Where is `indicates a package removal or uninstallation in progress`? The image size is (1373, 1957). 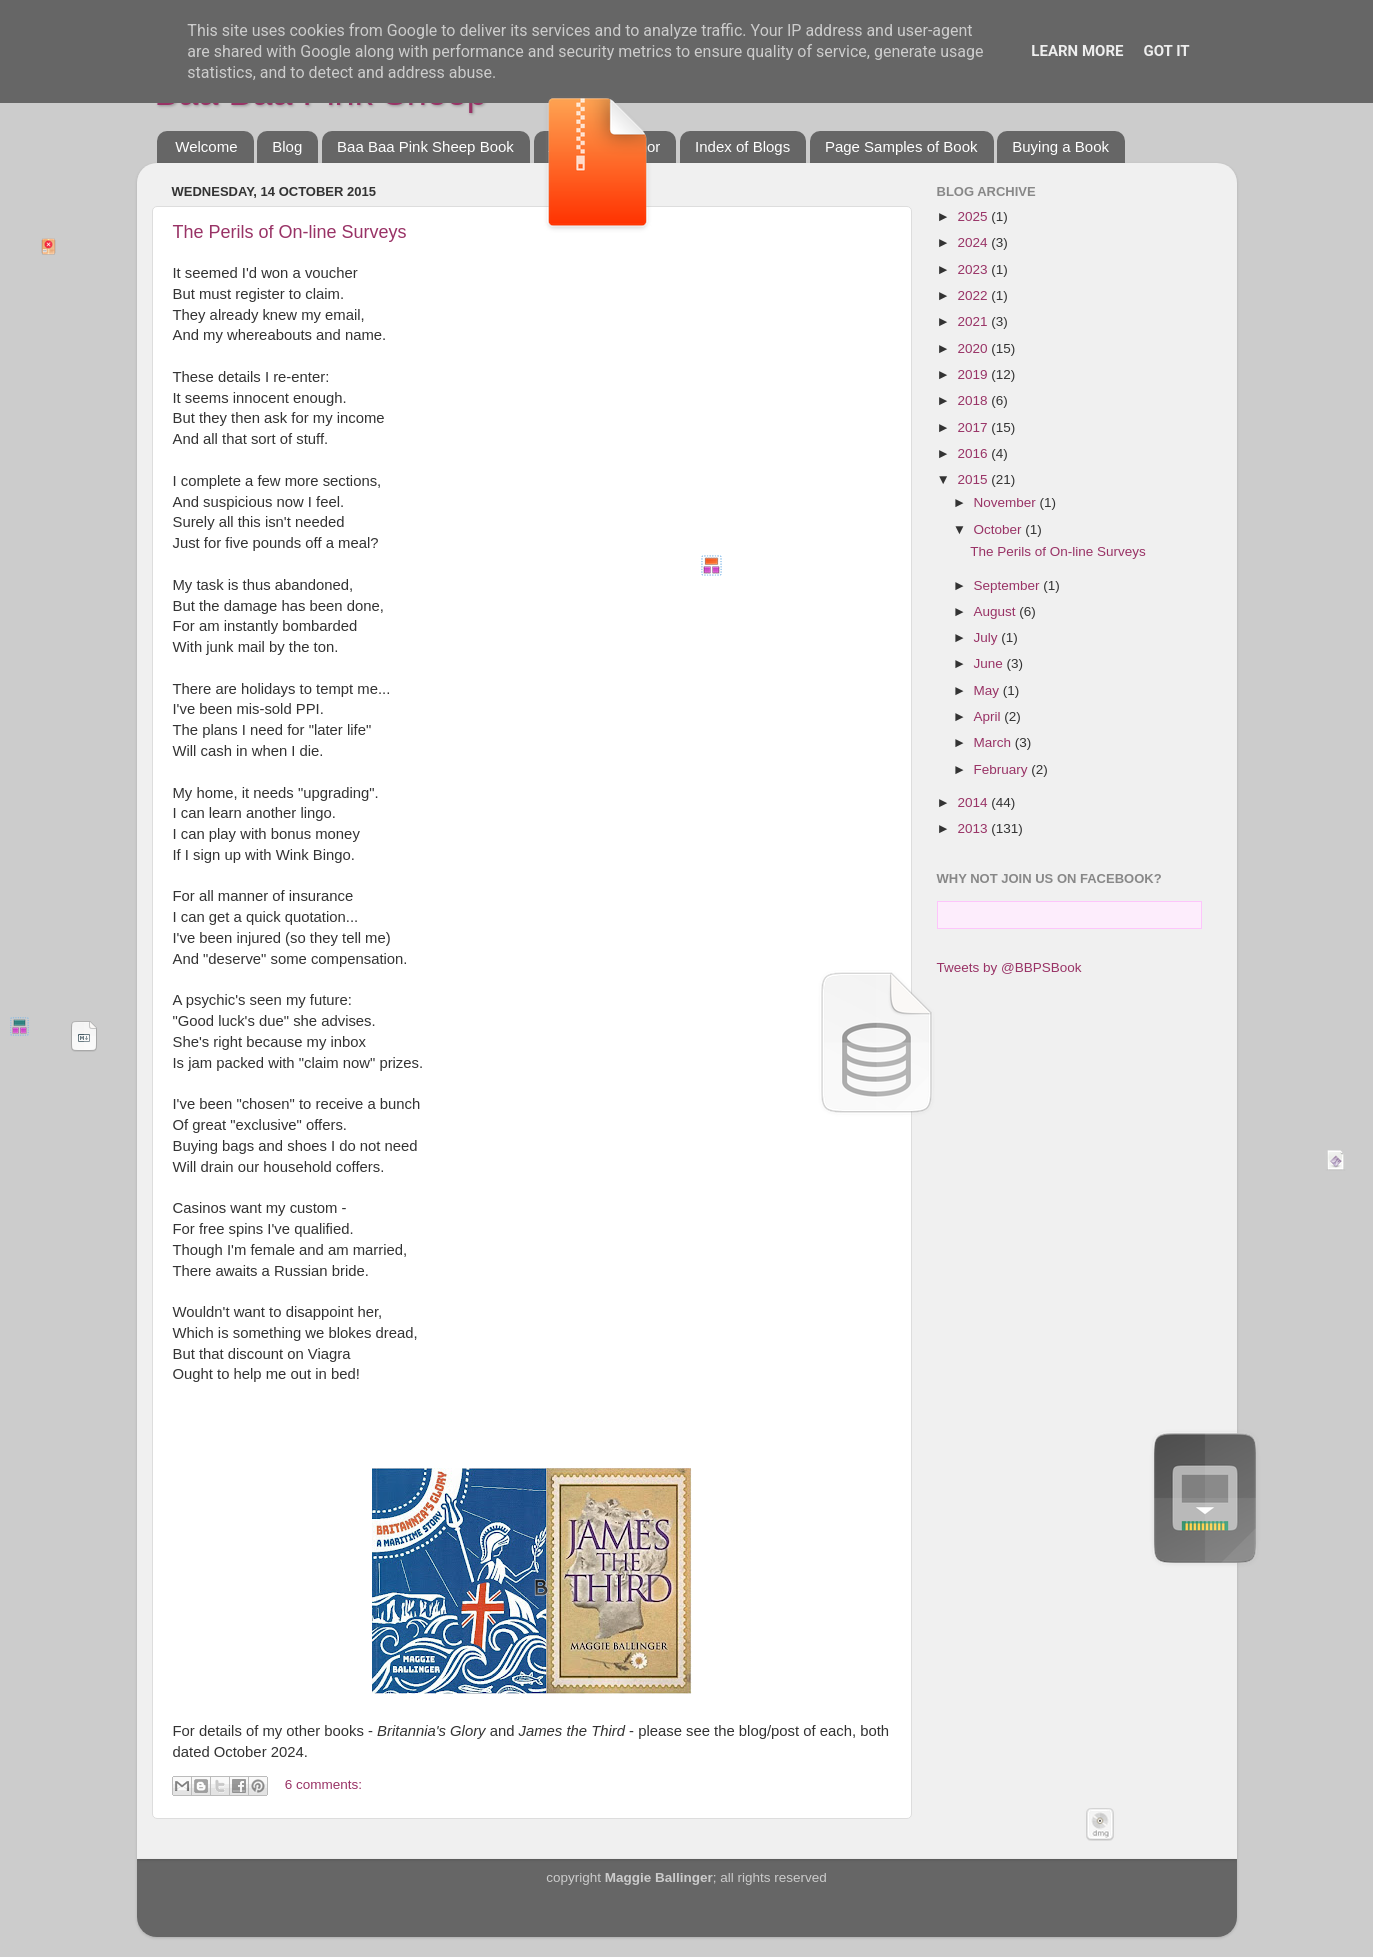
indicates a package removal or uninstallation in progress is located at coordinates (48, 246).